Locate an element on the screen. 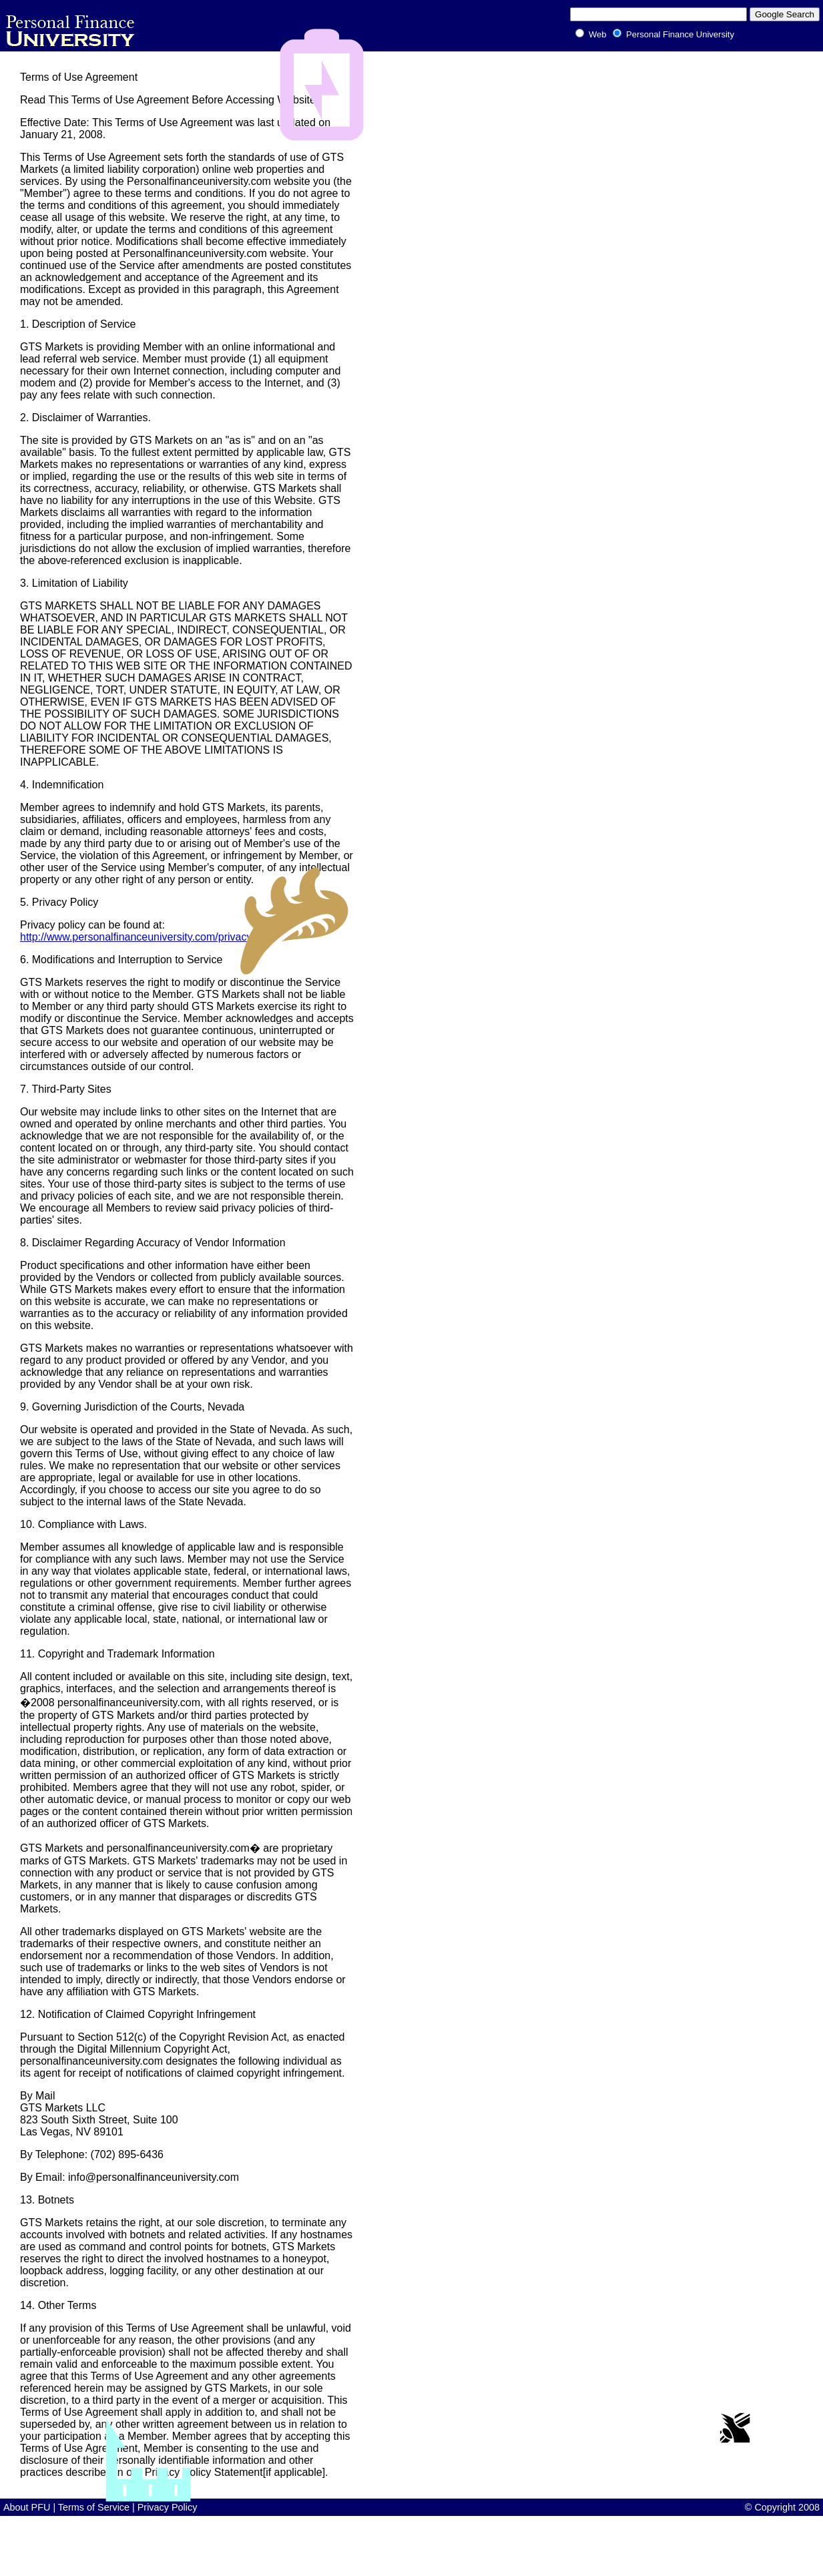  select shell or fossil item in game inventory is located at coordinates (294, 921).